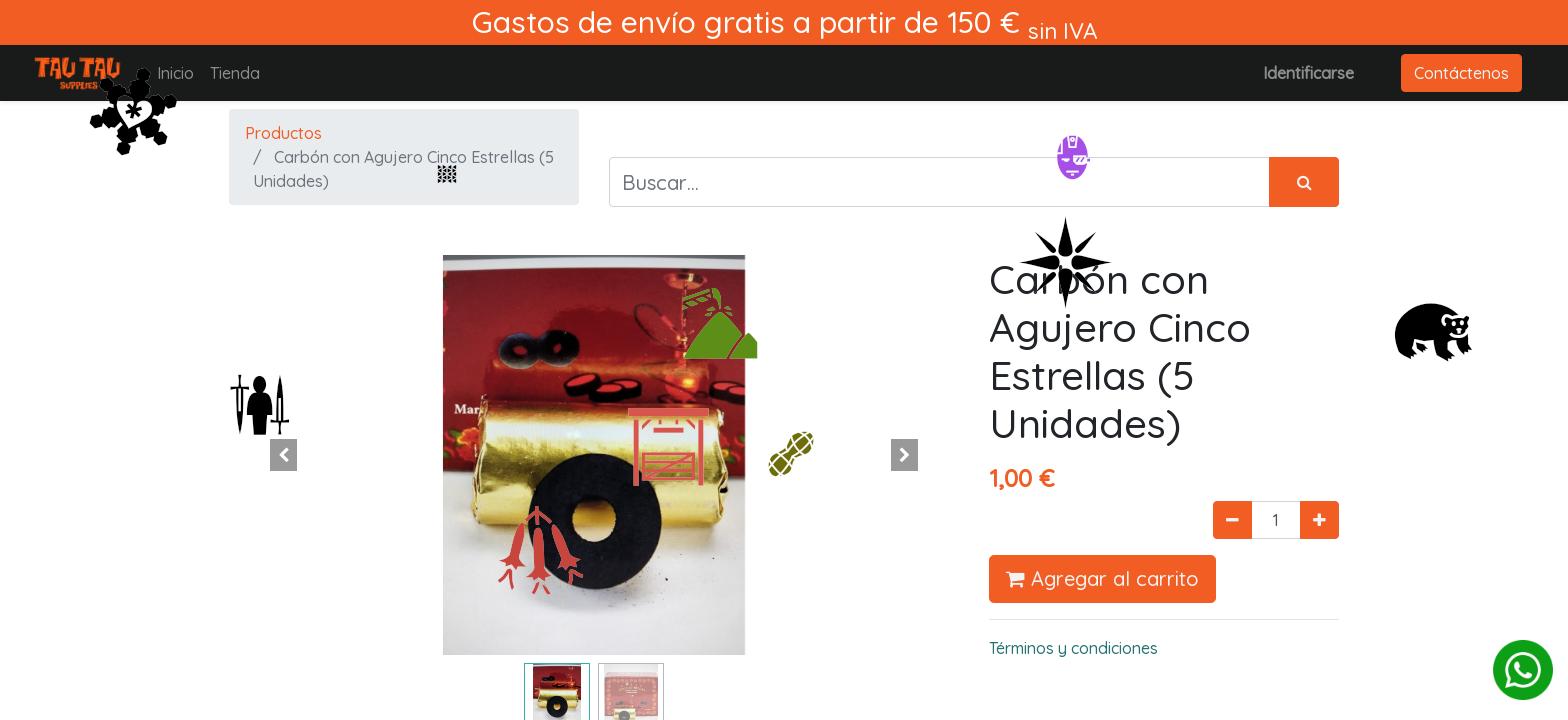 This screenshot has width=1568, height=720. What do you see at coordinates (668, 445) in the screenshot?
I see `access ranch or farm management features` at bounding box center [668, 445].